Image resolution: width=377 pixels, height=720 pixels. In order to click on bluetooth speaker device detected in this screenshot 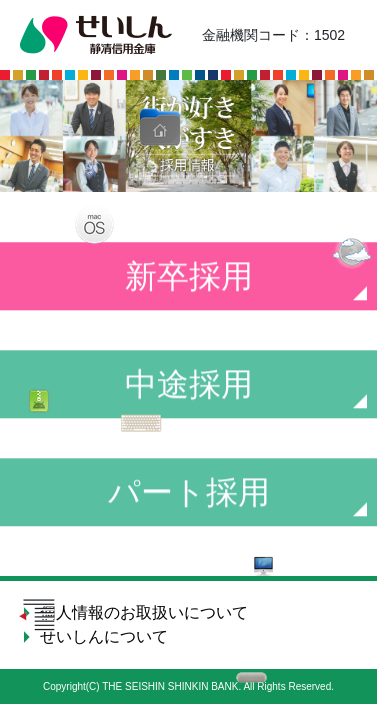, I will do `click(251, 677)`.